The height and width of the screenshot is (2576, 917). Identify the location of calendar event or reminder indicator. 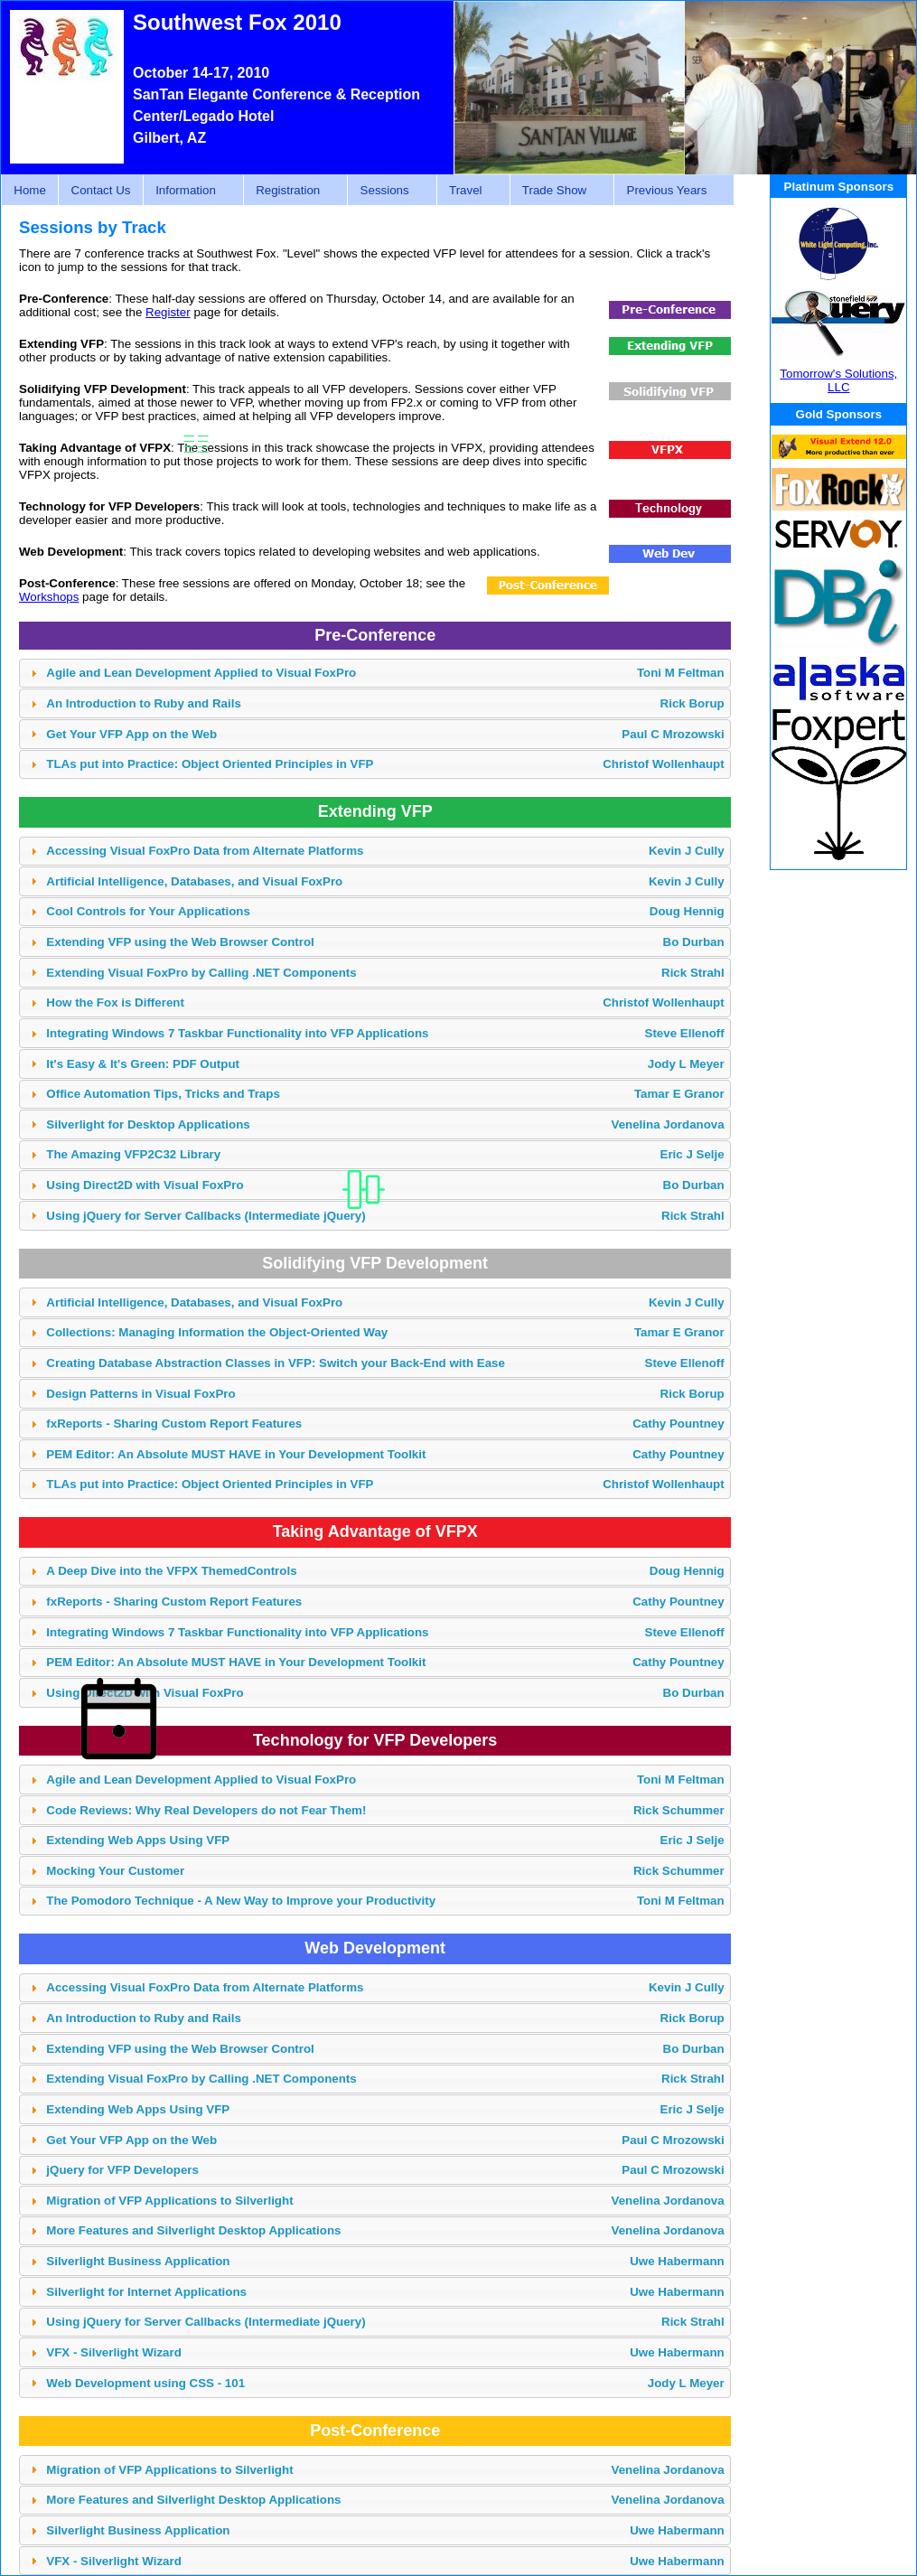
(118, 1721).